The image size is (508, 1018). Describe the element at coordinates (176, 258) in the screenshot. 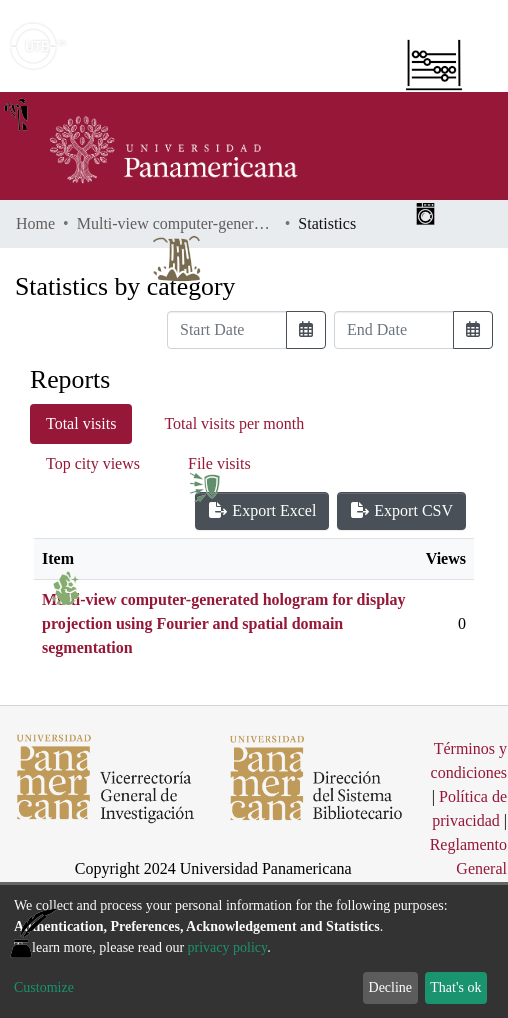

I see `view waterfall location or landmark` at that location.